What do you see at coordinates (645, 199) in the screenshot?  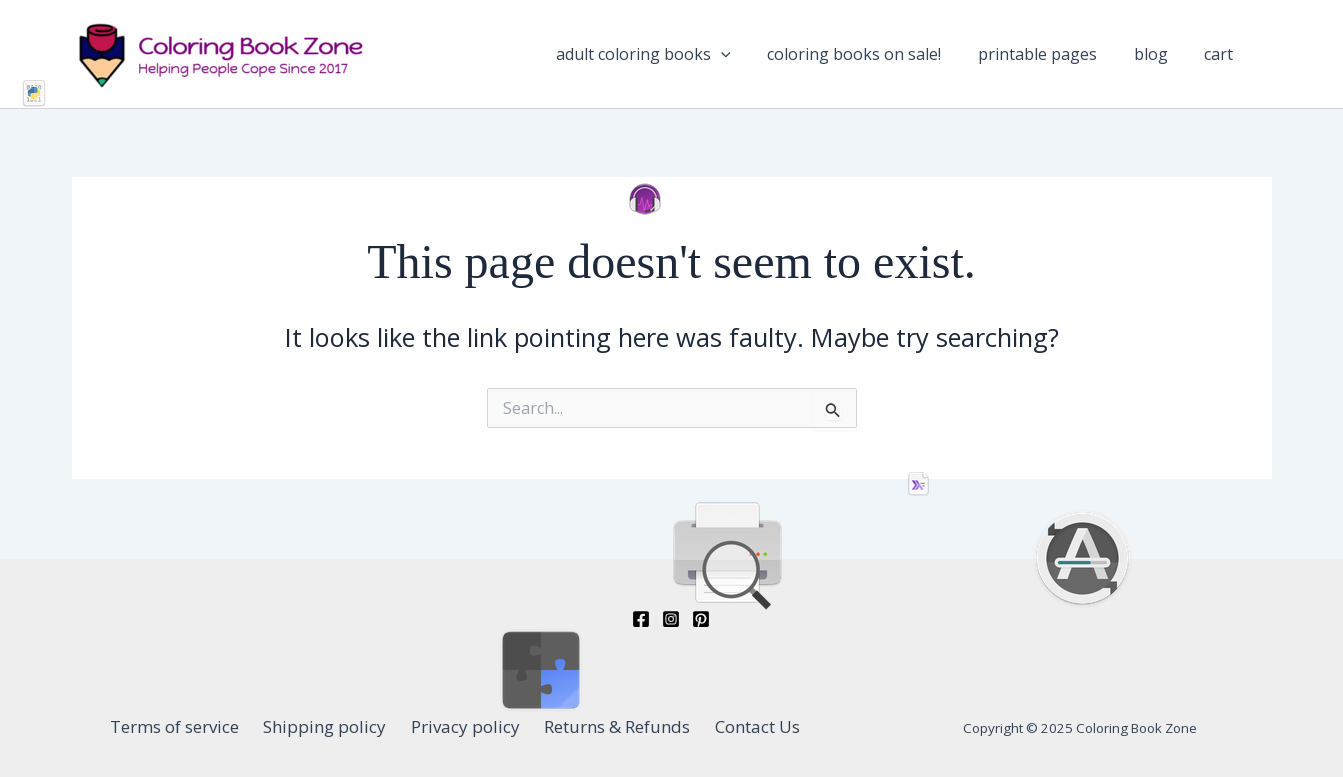 I see `audio headset device connected` at bounding box center [645, 199].